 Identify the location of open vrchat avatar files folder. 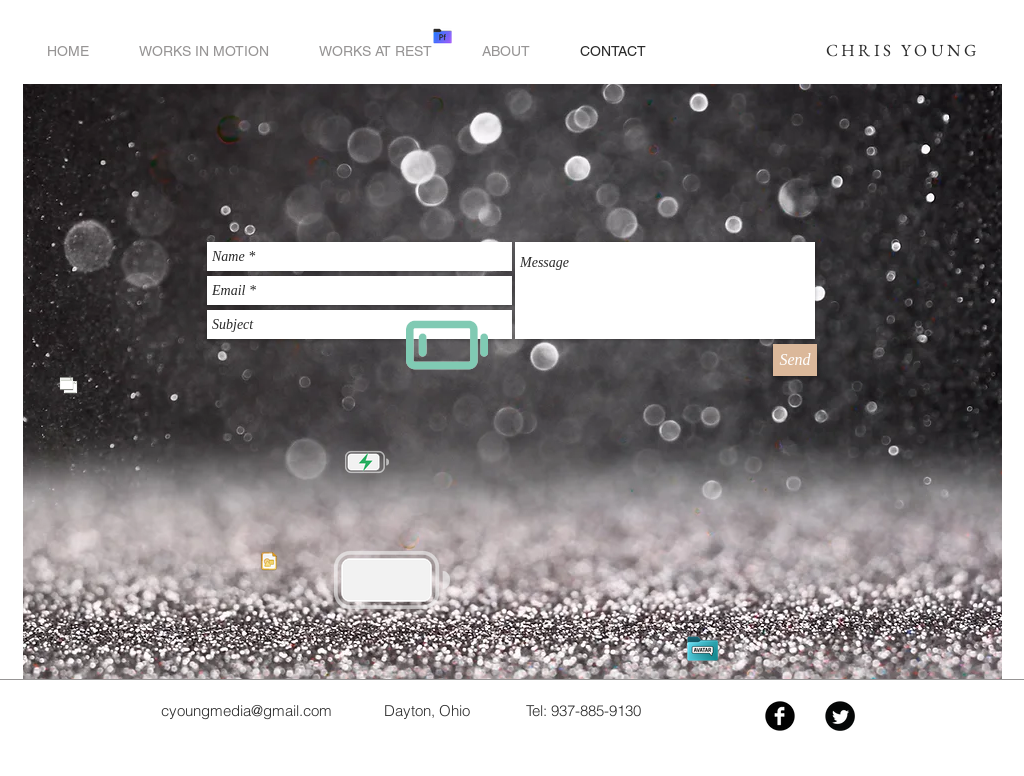
(702, 649).